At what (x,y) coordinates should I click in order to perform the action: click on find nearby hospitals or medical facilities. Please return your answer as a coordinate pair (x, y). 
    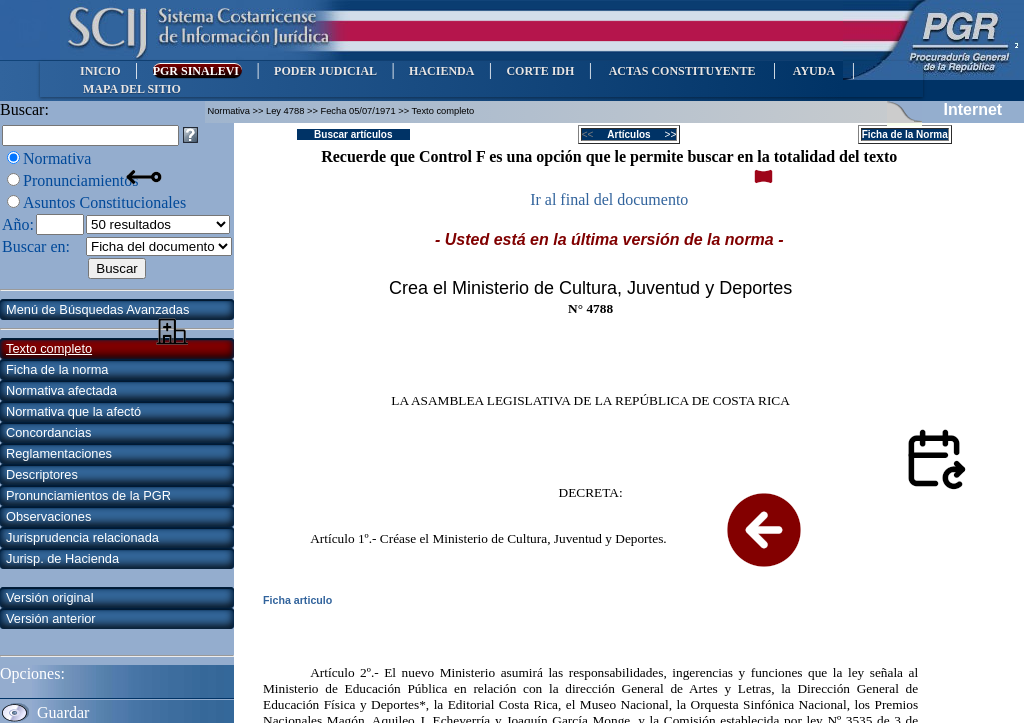
    Looking at the image, I should click on (170, 331).